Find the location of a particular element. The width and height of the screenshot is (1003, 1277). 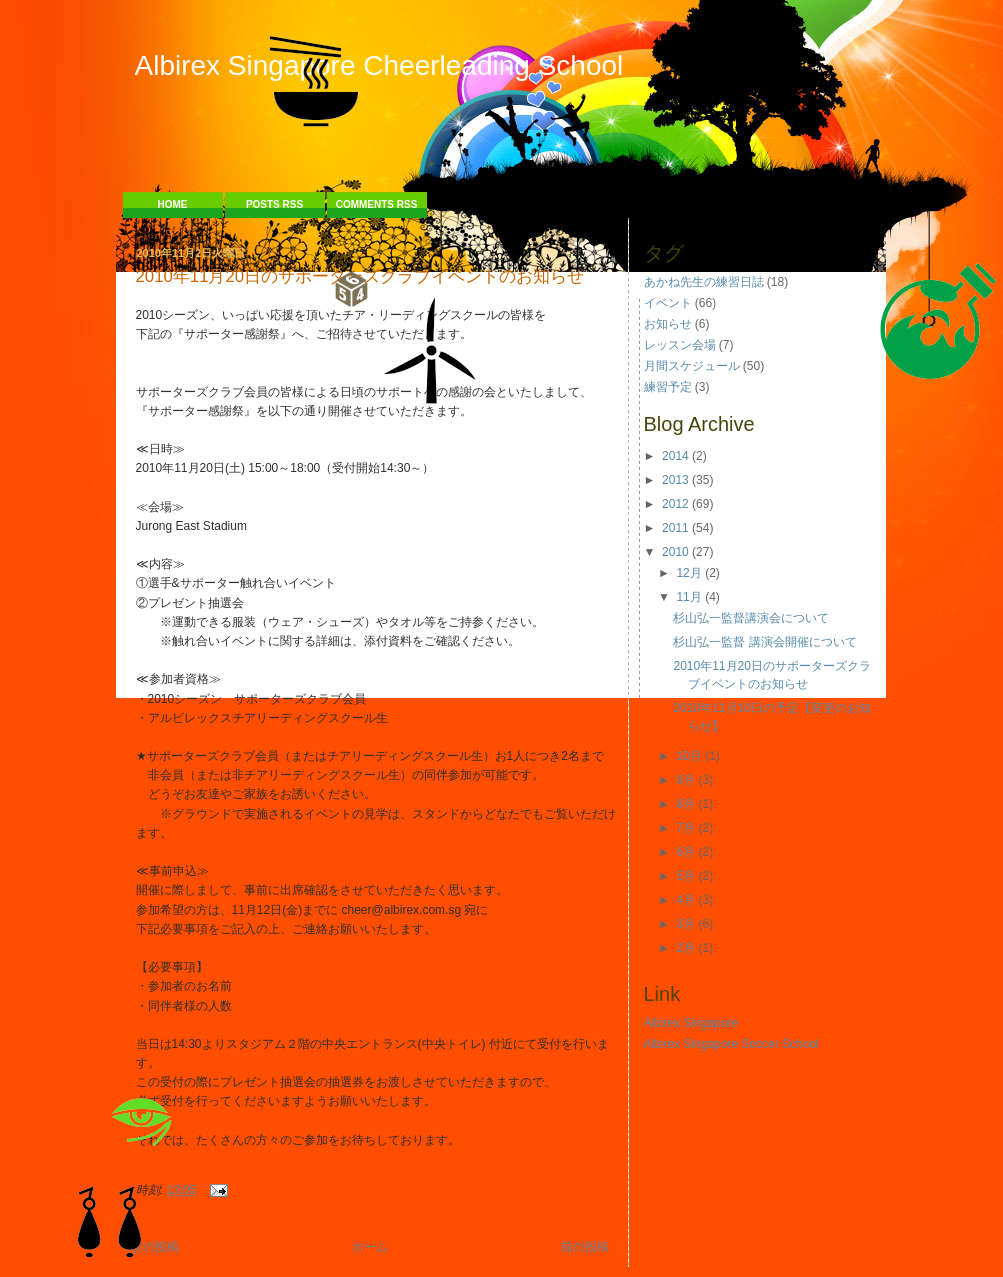

browse asian cuisine or noodle dishes is located at coordinates (316, 81).